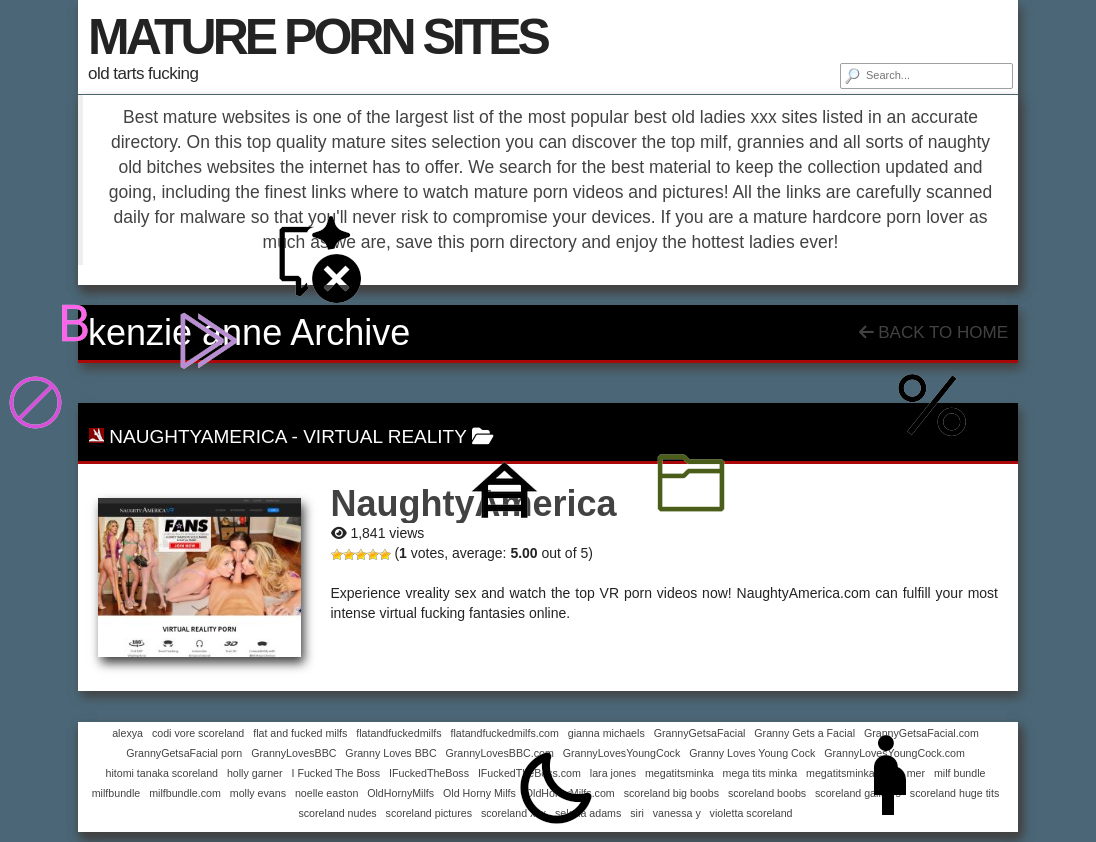 Image resolution: width=1096 pixels, height=842 pixels. I want to click on toggle dark mode or night theme, so click(554, 790).